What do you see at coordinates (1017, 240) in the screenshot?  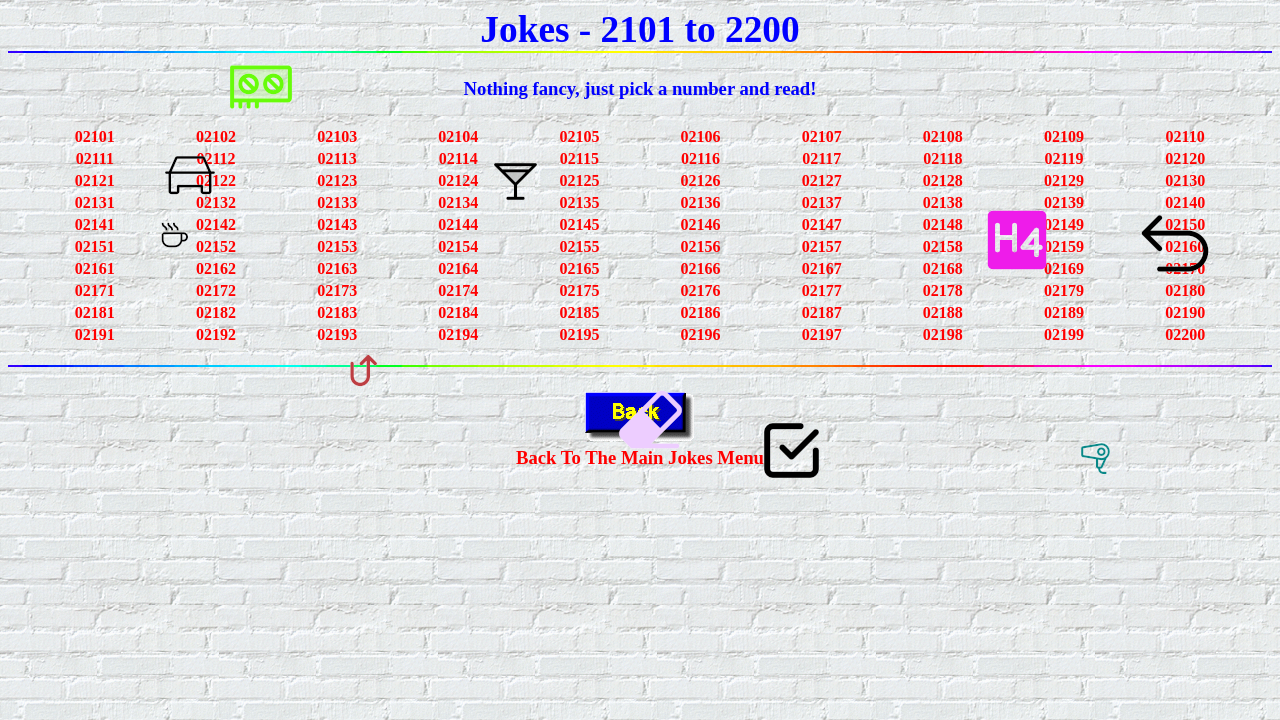 I see `format text as heading level 4` at bounding box center [1017, 240].